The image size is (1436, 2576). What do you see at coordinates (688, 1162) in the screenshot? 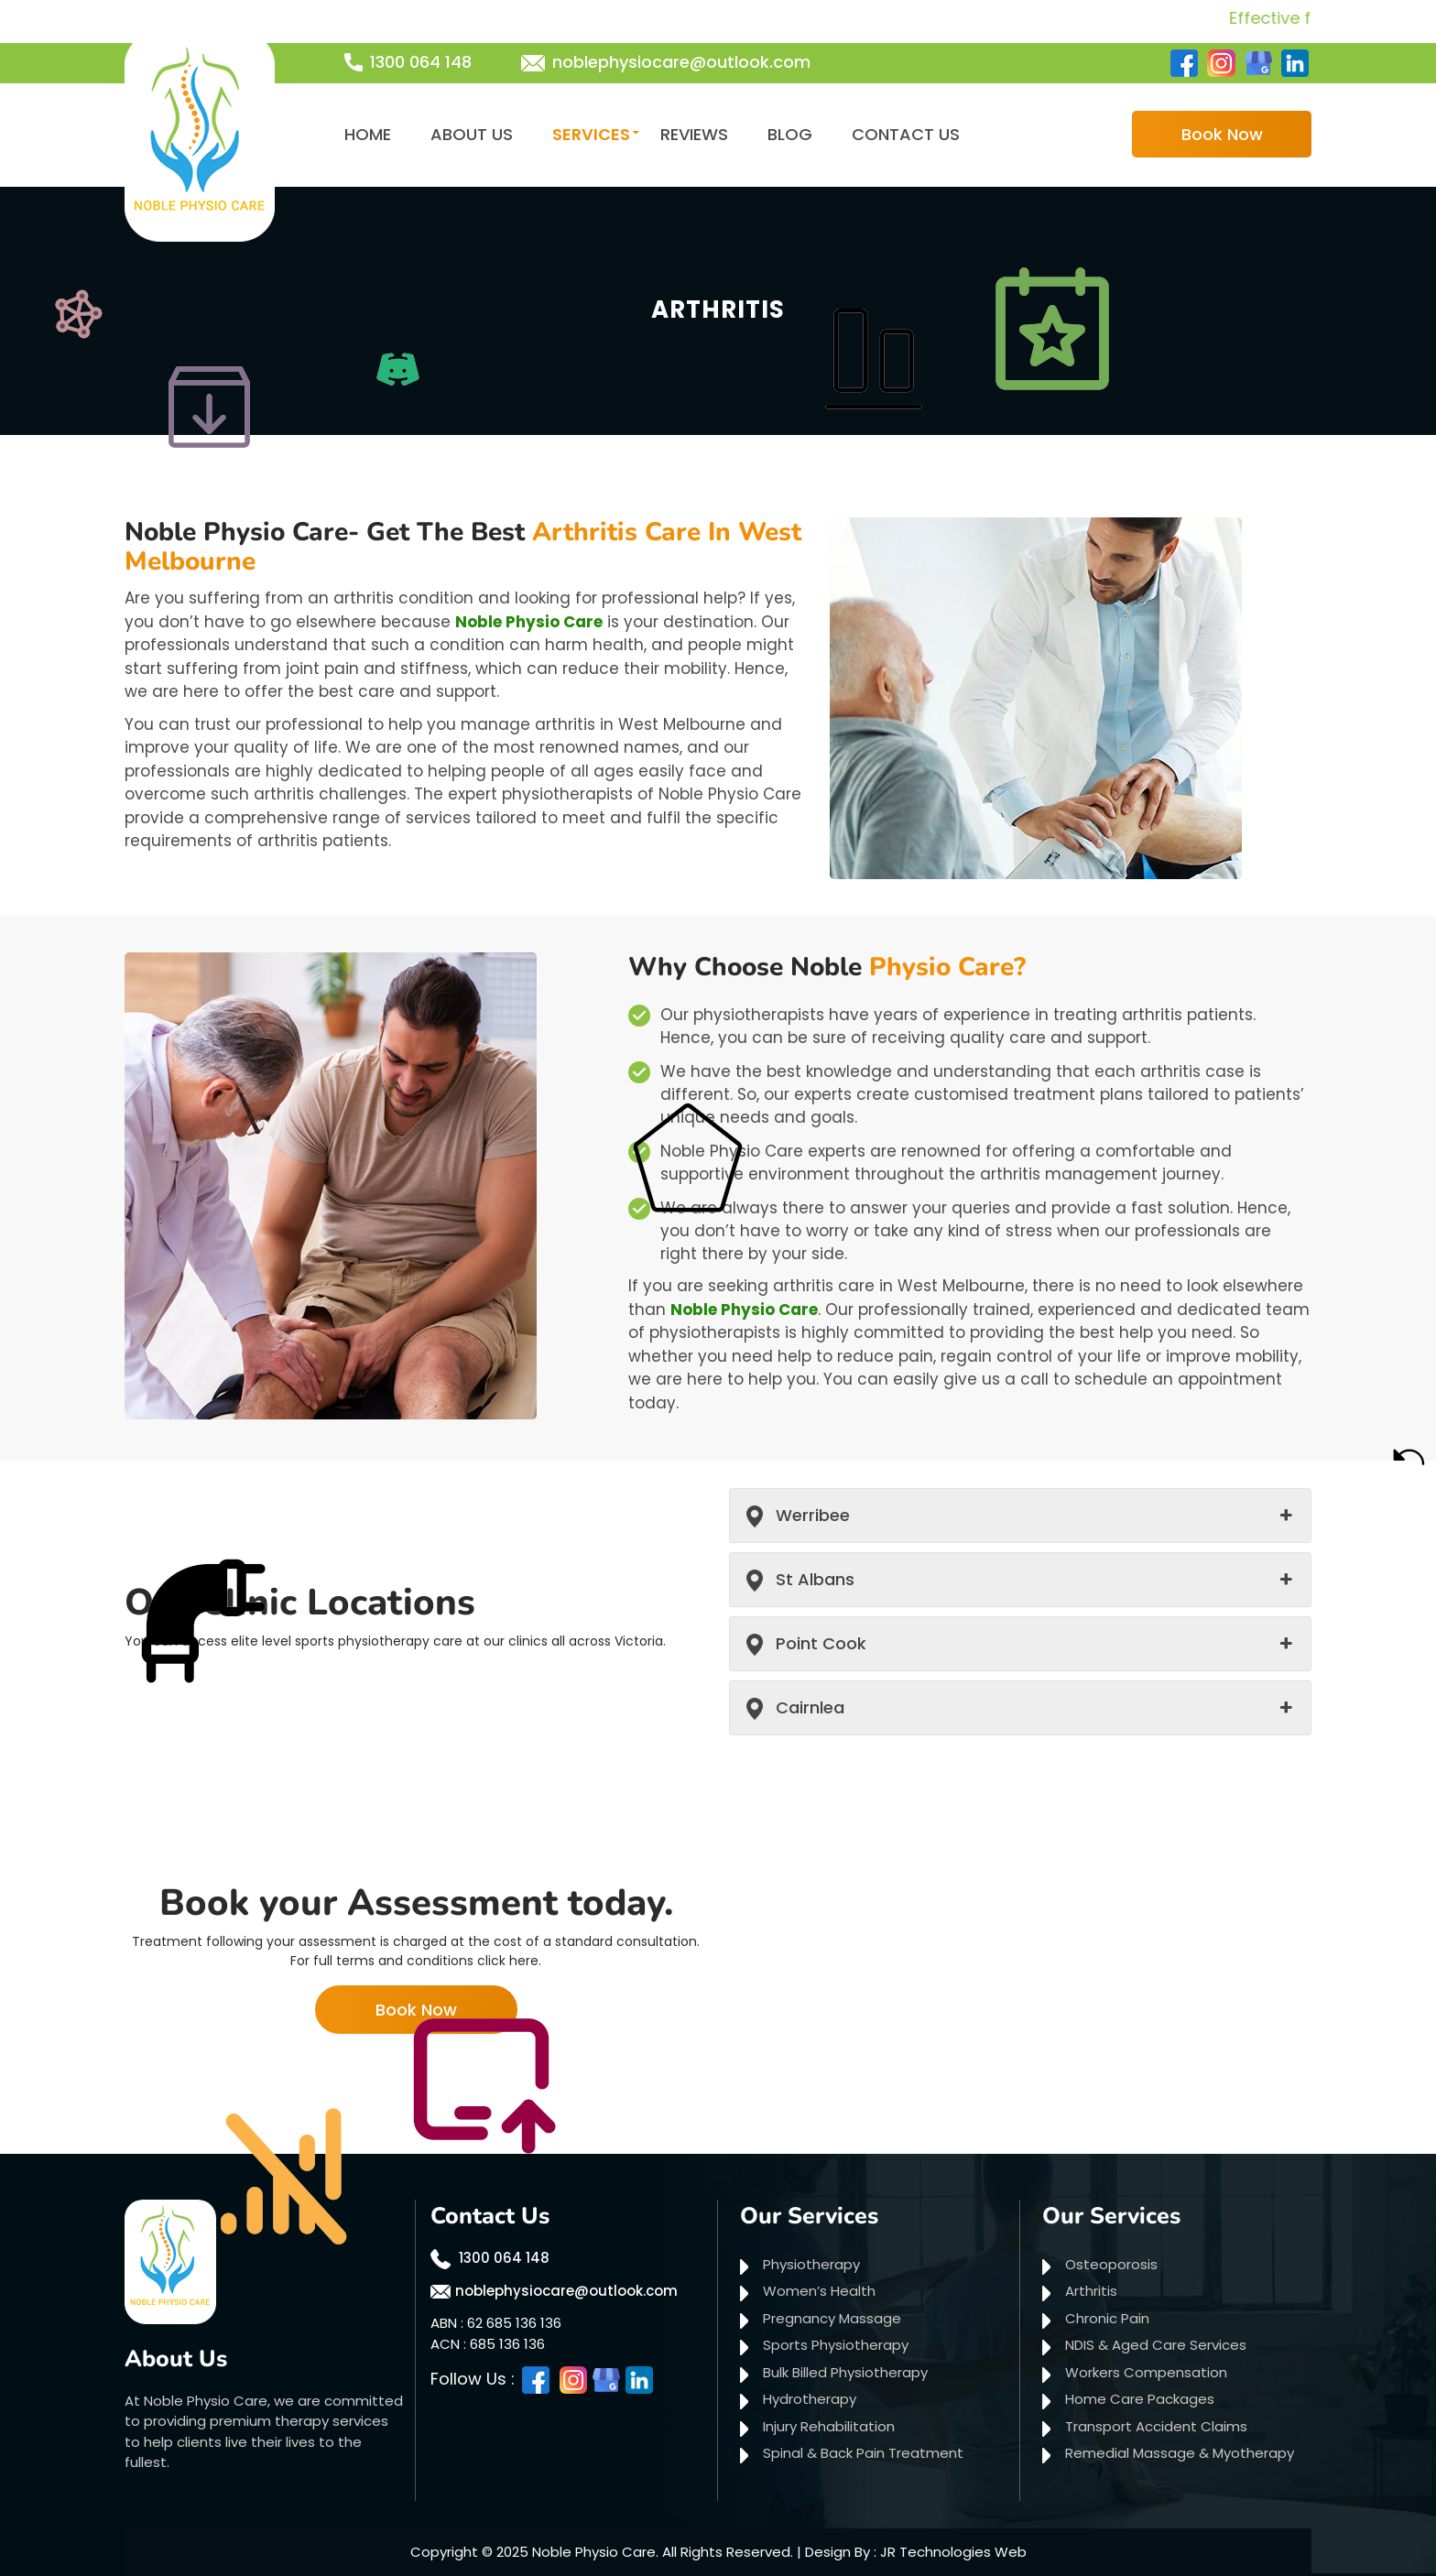
I see `a pentagon shape indicator` at bounding box center [688, 1162].